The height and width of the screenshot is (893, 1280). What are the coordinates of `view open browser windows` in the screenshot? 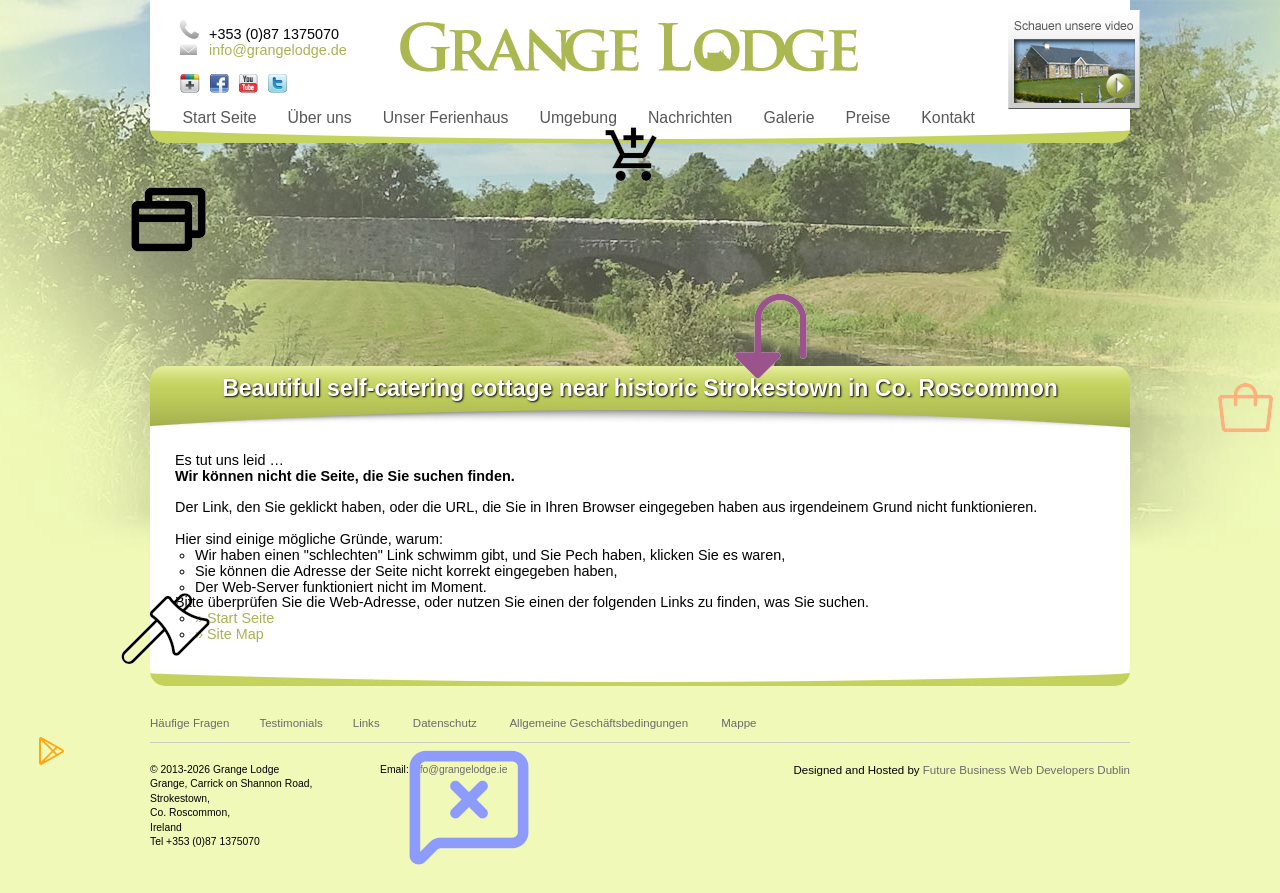 It's located at (168, 219).